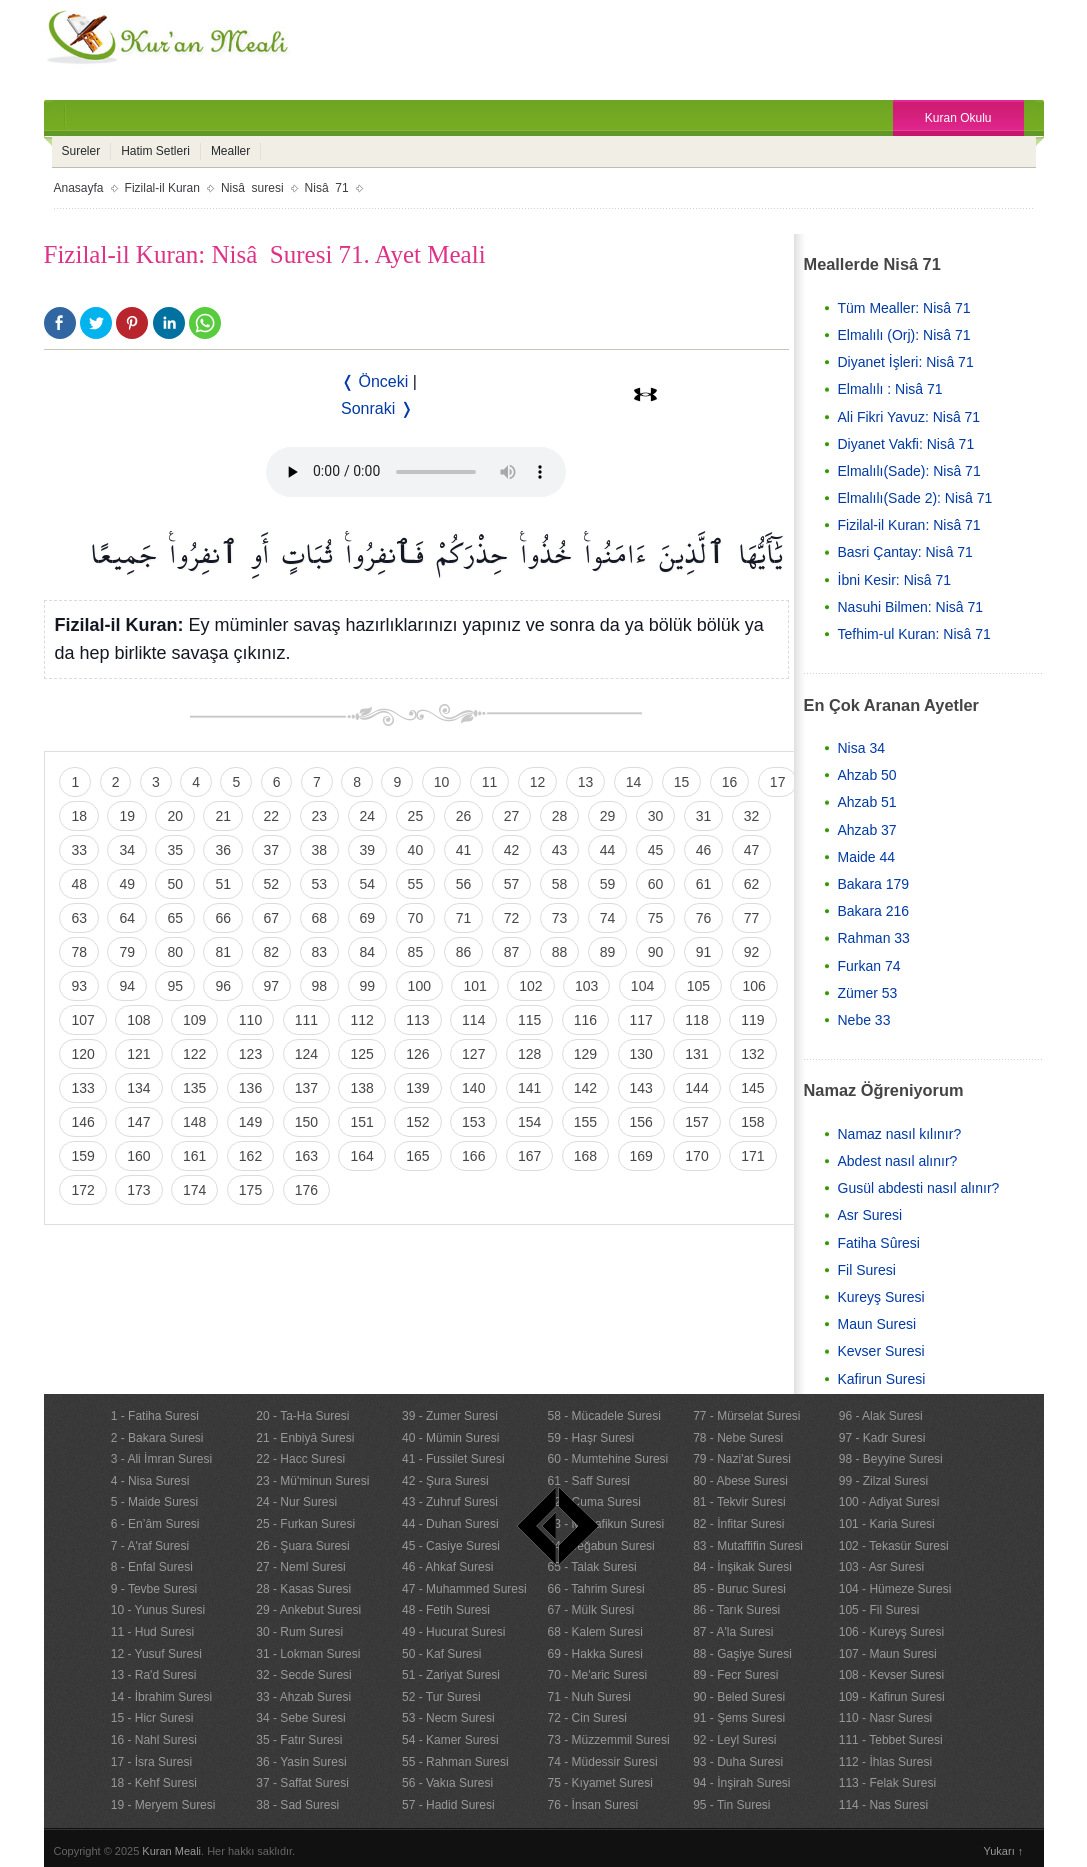 Image resolution: width=1087 pixels, height=1867 pixels. I want to click on under armour brand logo, so click(645, 394).